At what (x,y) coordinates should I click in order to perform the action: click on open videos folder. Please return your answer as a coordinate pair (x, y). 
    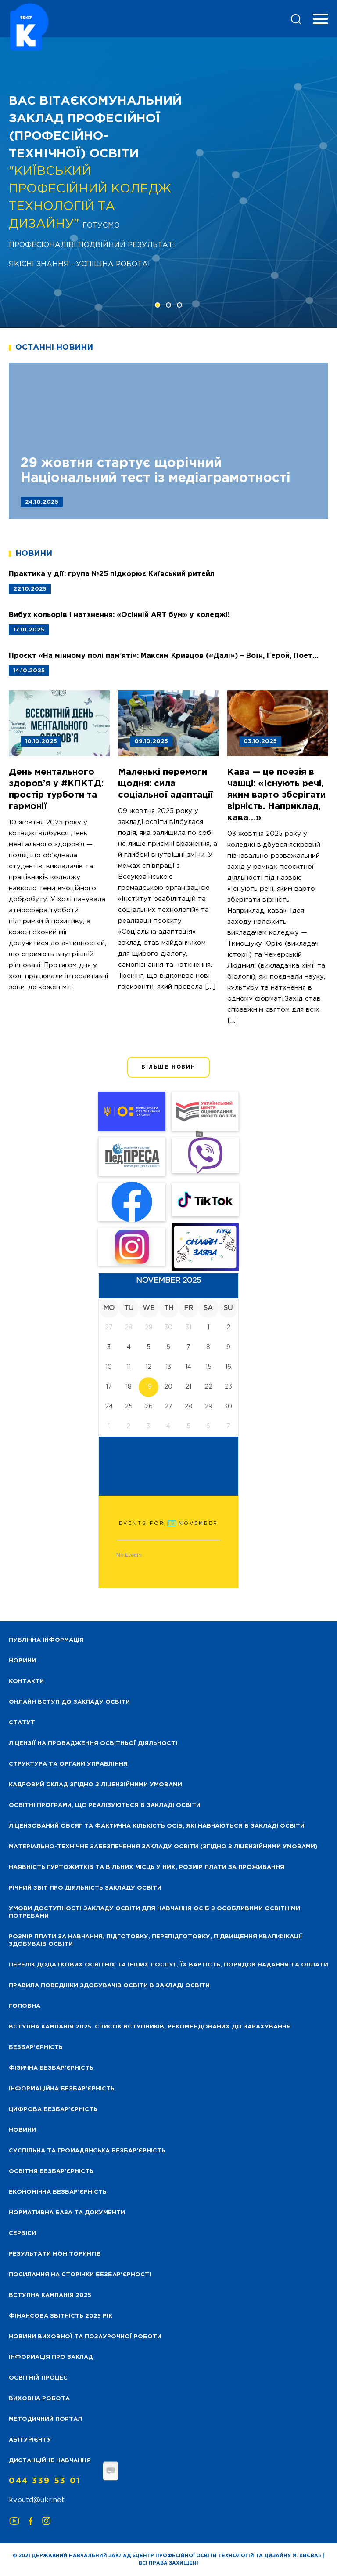
    Looking at the image, I should click on (199, 1134).